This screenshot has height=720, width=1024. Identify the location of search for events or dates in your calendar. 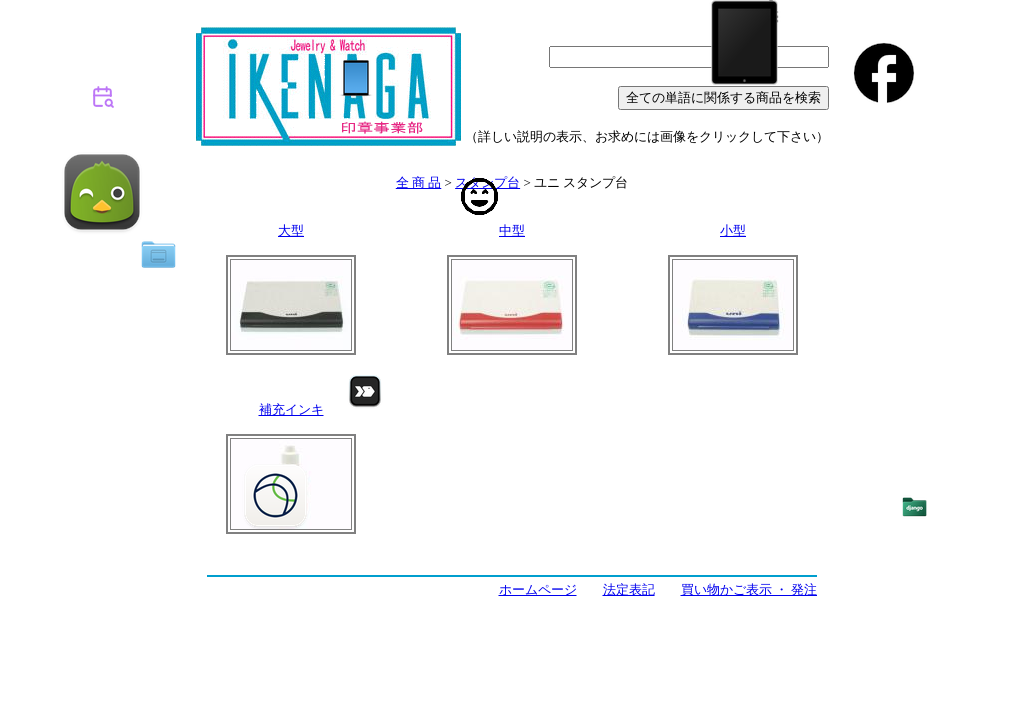
(102, 96).